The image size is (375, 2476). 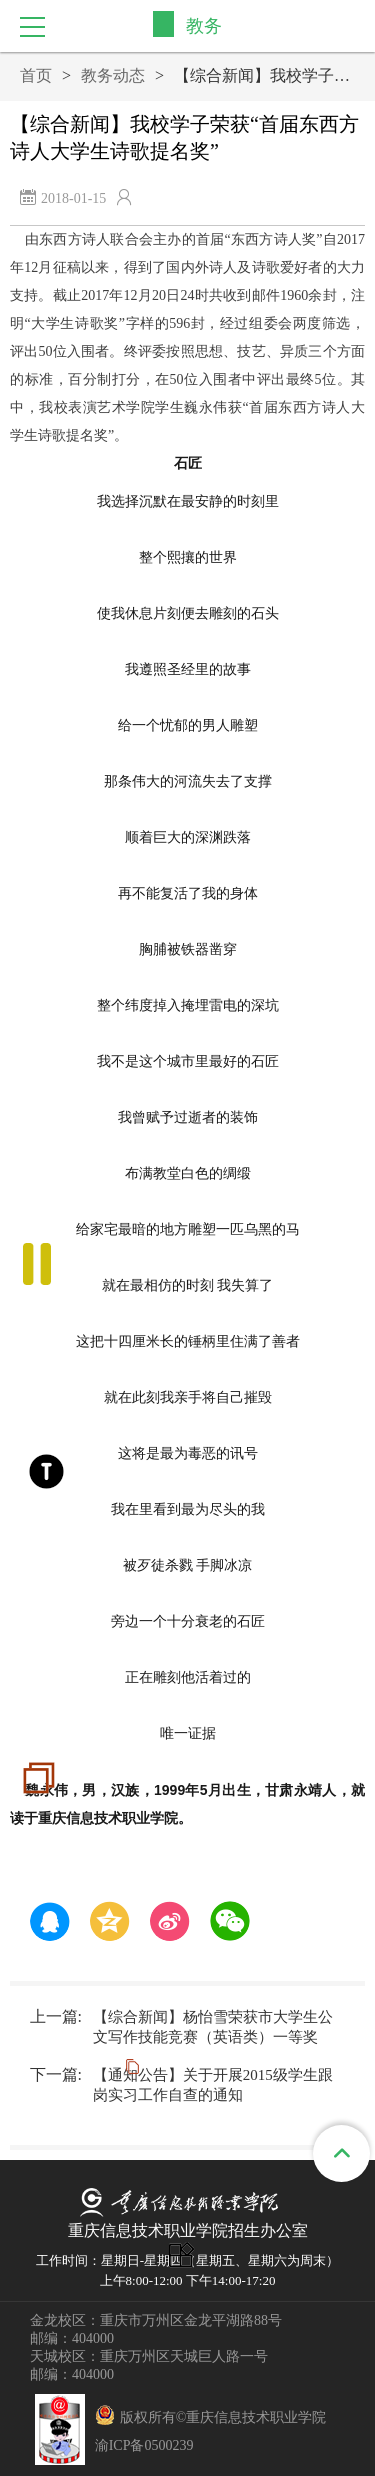 I want to click on restore window to previous size, so click(x=37, y=1776).